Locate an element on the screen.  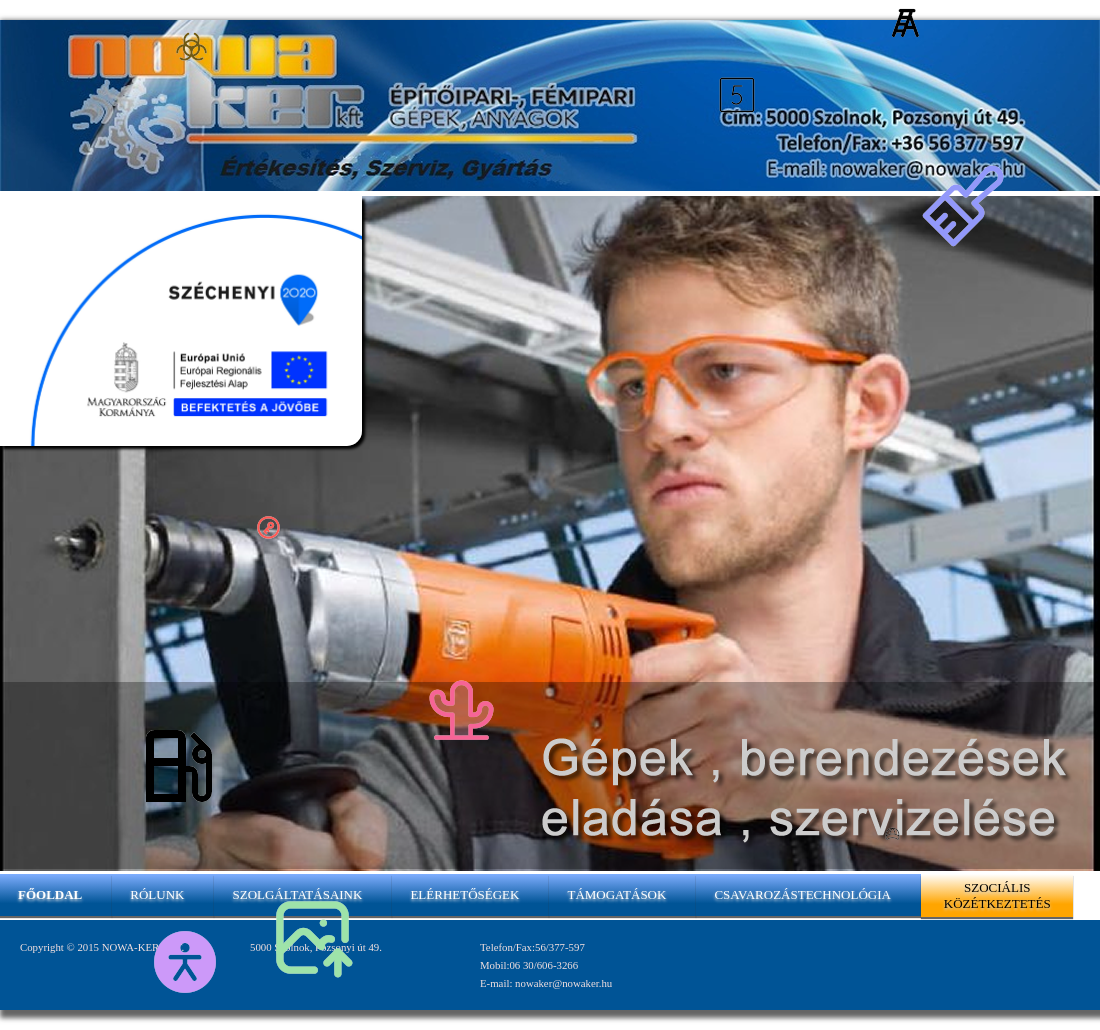
view user profile is located at coordinates (185, 962).